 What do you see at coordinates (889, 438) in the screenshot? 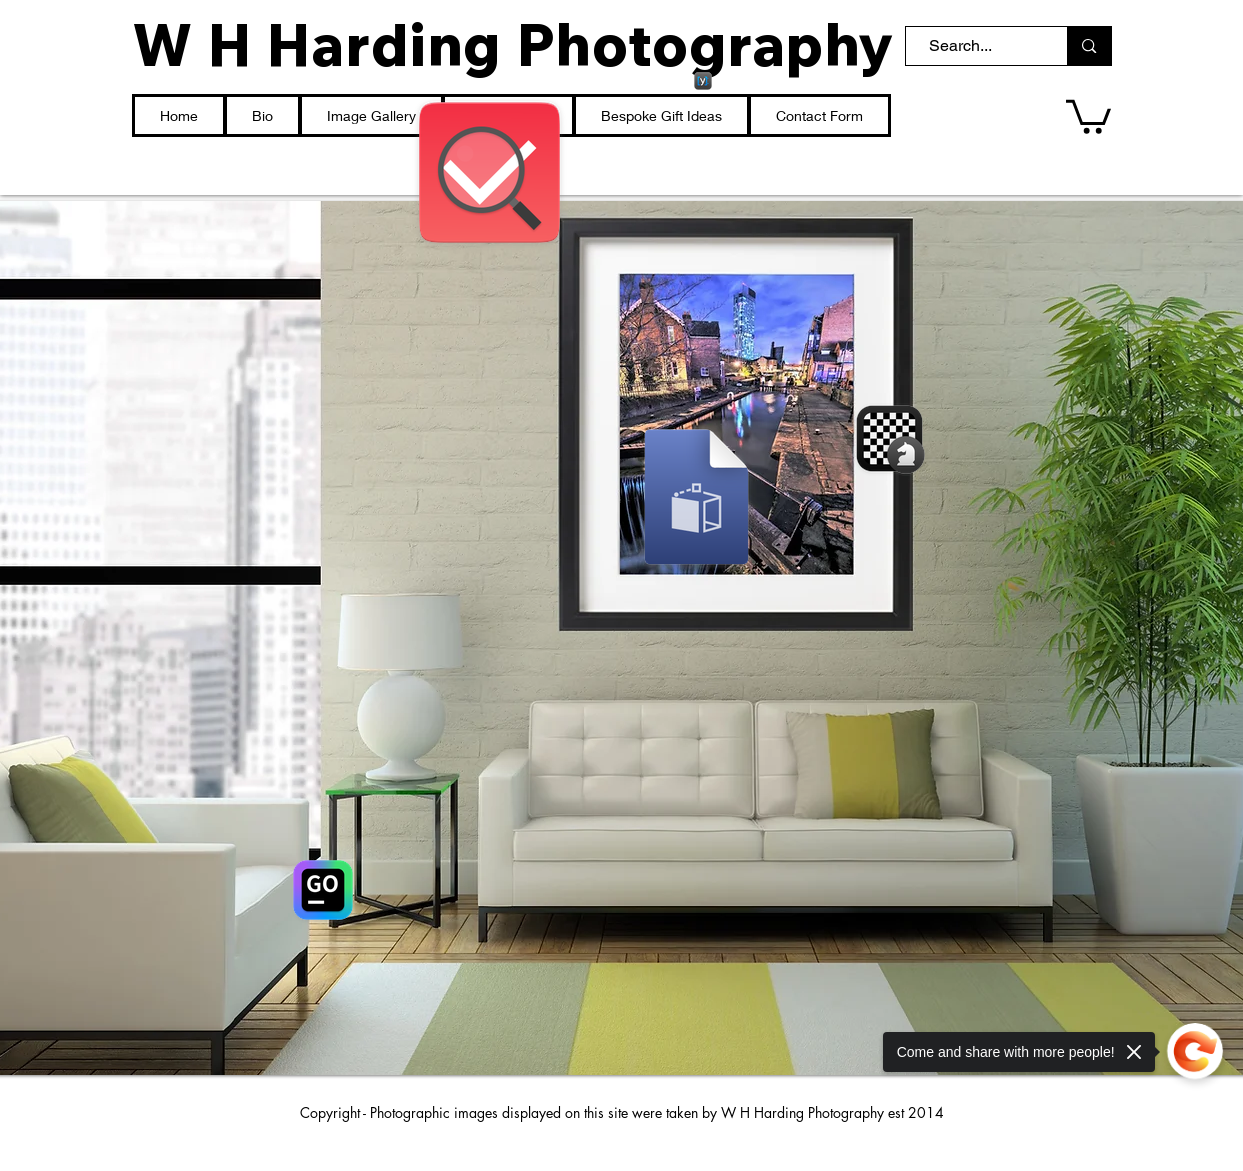
I see `open the chess app` at bounding box center [889, 438].